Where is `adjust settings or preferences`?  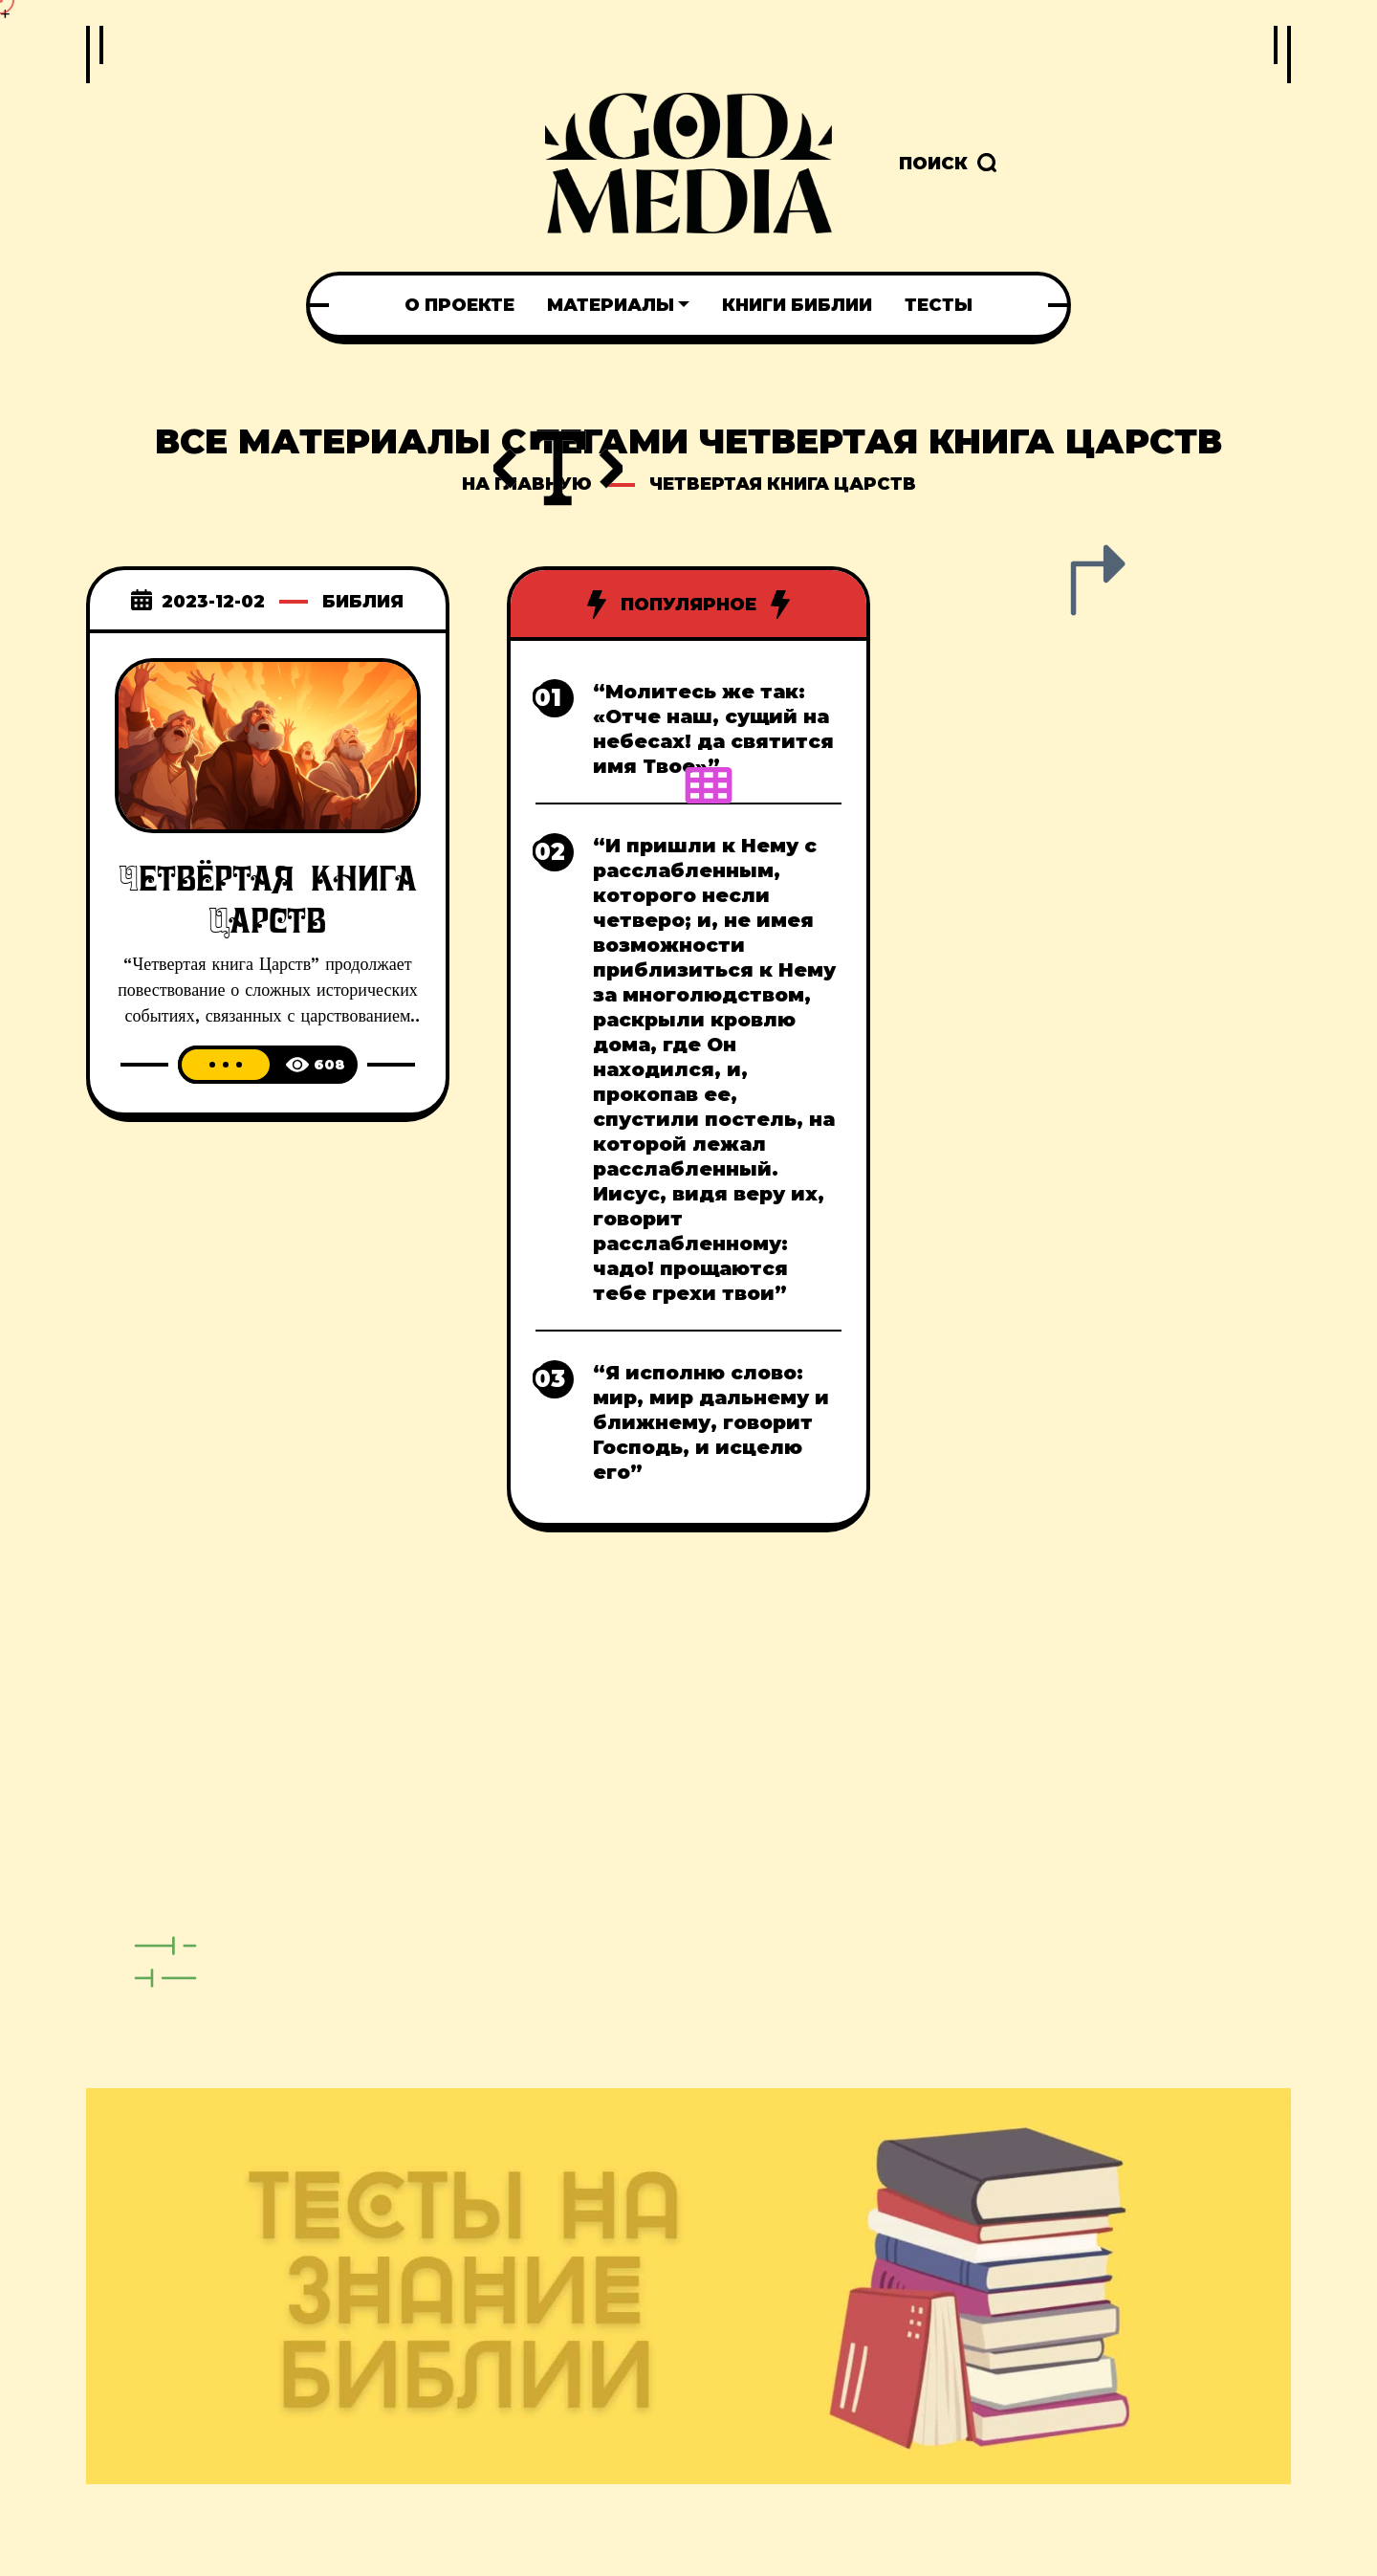
adjust settings or preferences is located at coordinates (165, 1962).